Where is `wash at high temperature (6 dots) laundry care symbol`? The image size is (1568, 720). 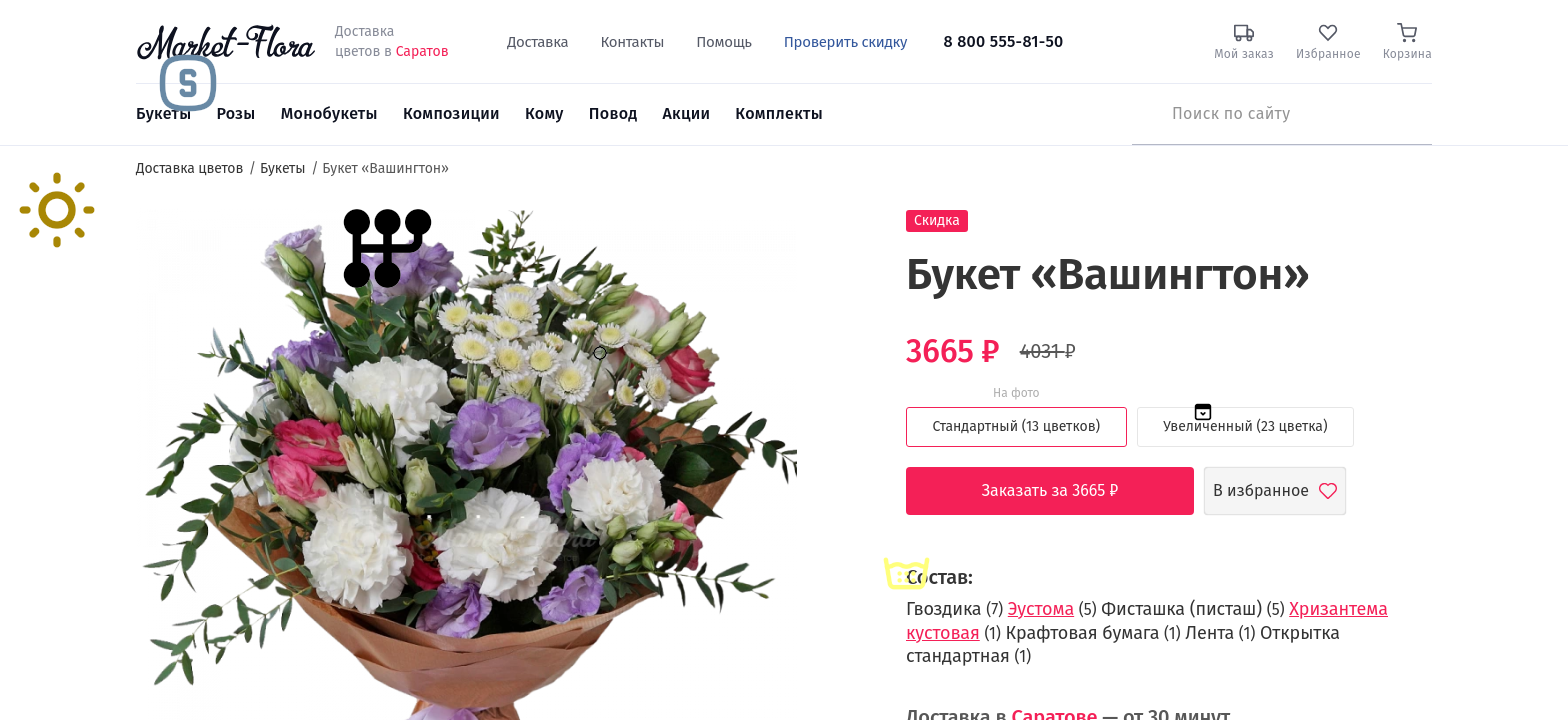 wash at high temperature (6 dots) laundry care symbol is located at coordinates (906, 573).